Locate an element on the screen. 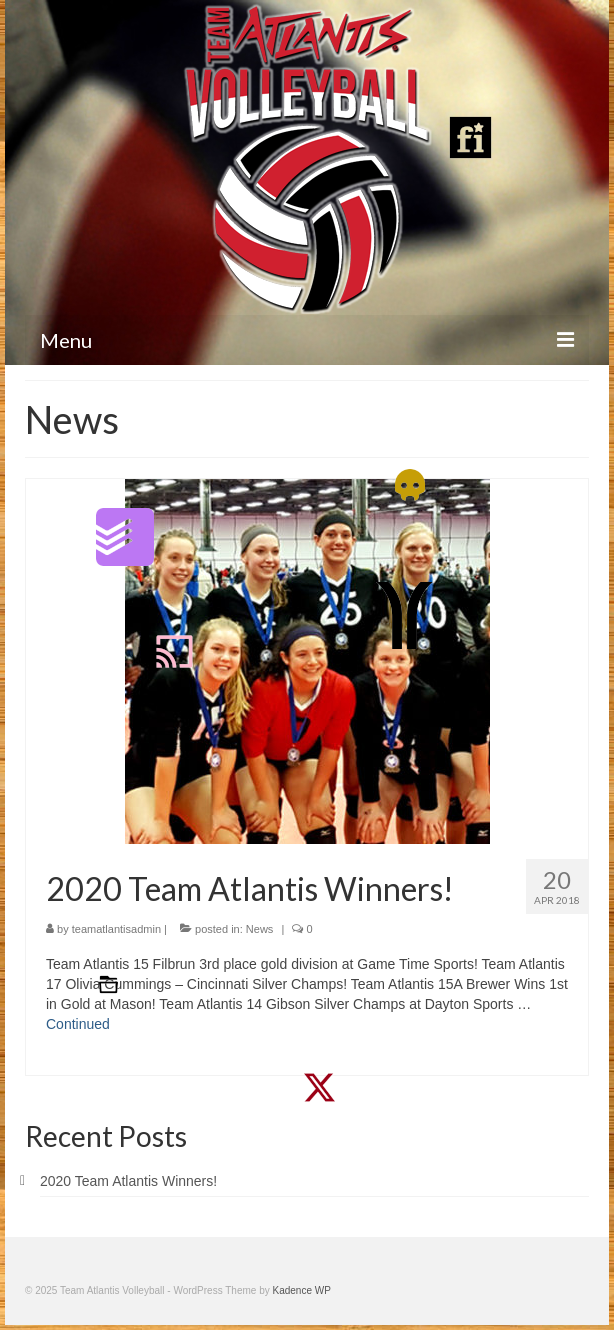 The height and width of the screenshot is (1330, 614). Guangzhou Metro app or service is located at coordinates (404, 615).